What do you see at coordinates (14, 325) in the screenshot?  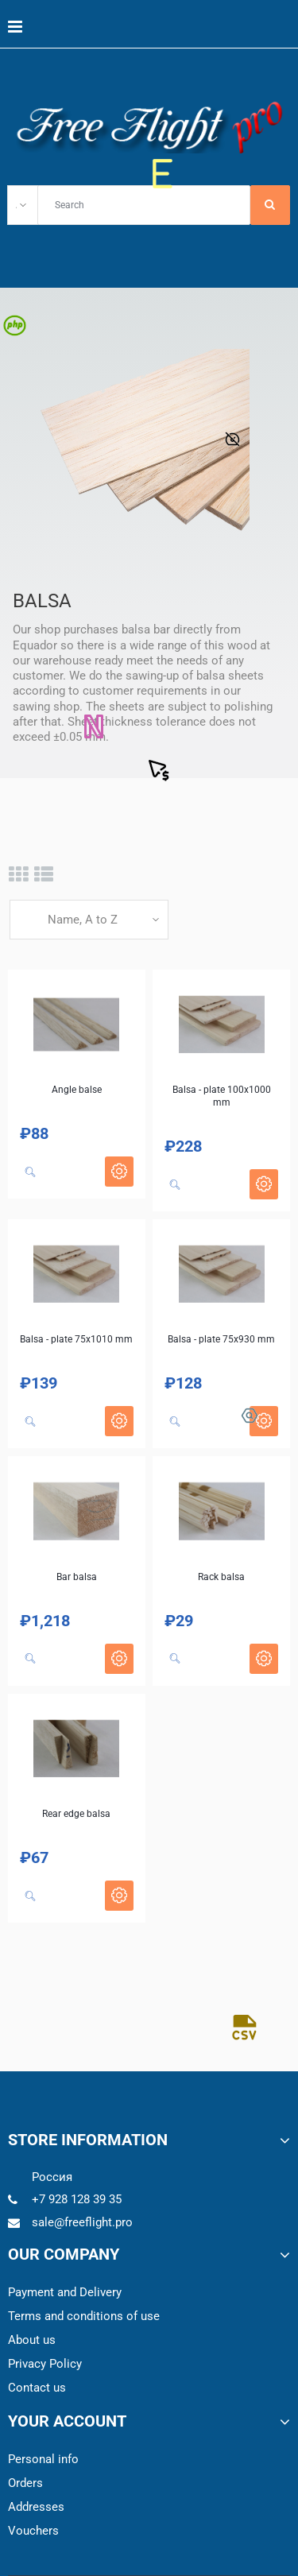 I see `indicates php programming language or technology` at bounding box center [14, 325].